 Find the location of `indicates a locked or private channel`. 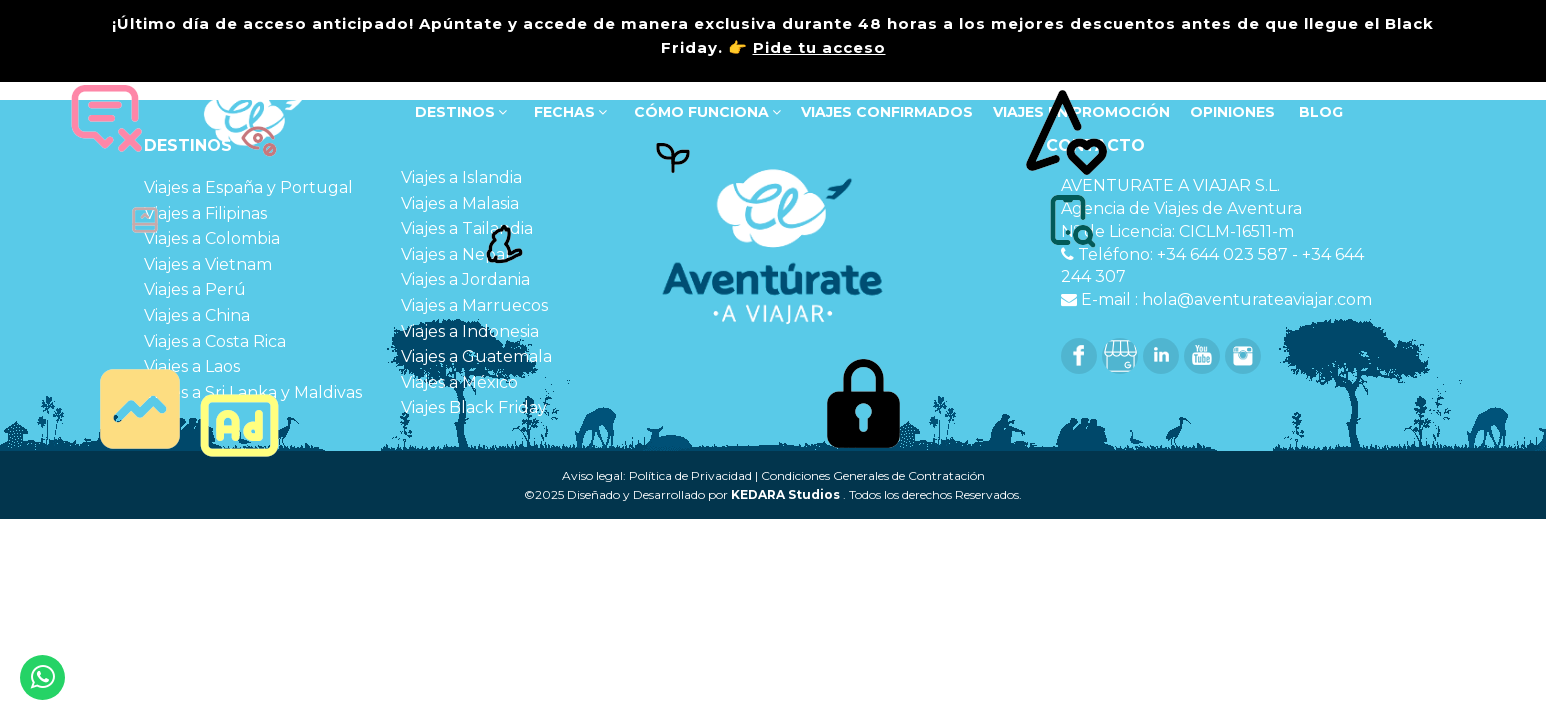

indicates a locked or private channel is located at coordinates (863, 403).